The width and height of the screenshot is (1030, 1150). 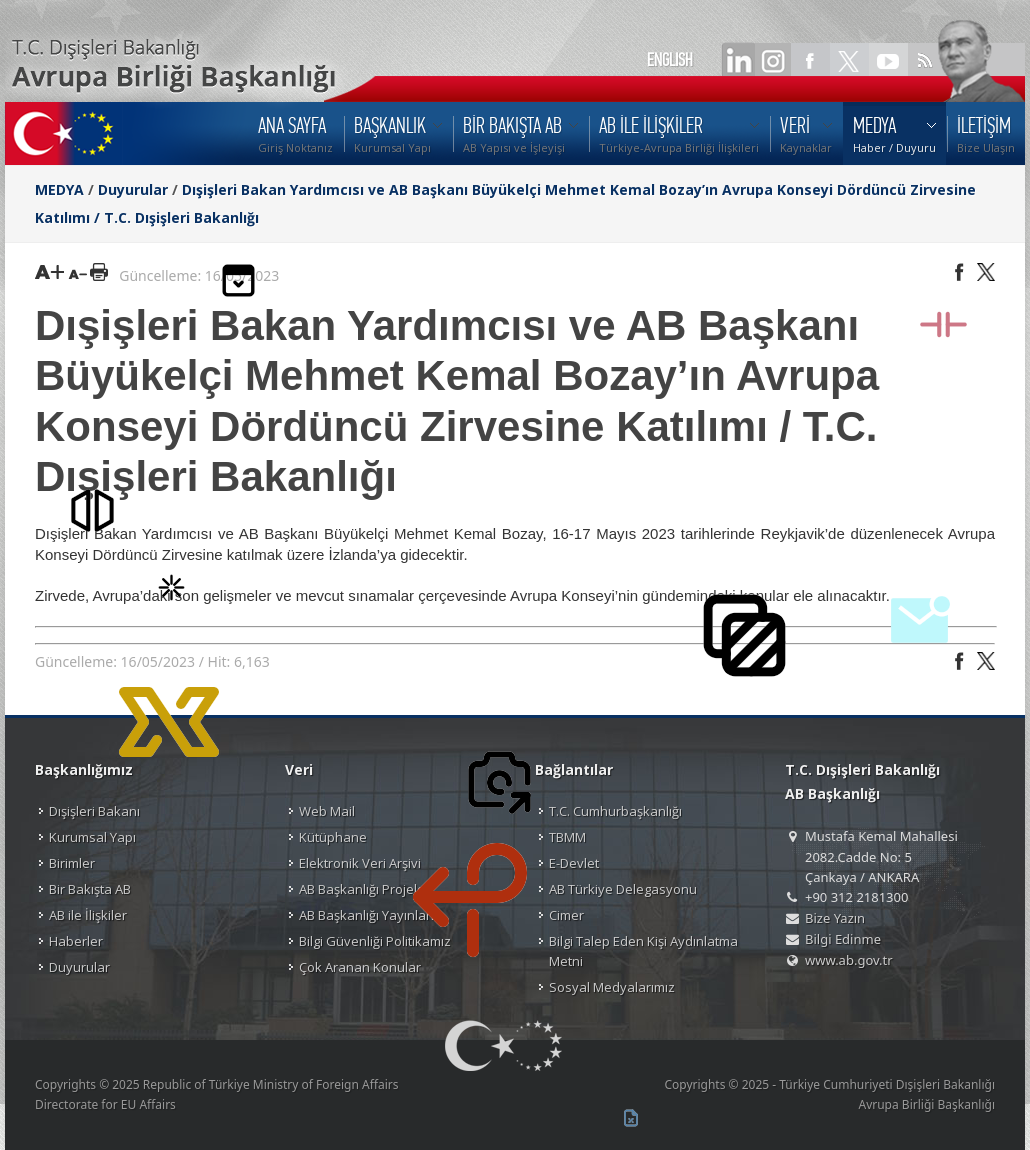 I want to click on share a photo or image, so click(x=499, y=779).